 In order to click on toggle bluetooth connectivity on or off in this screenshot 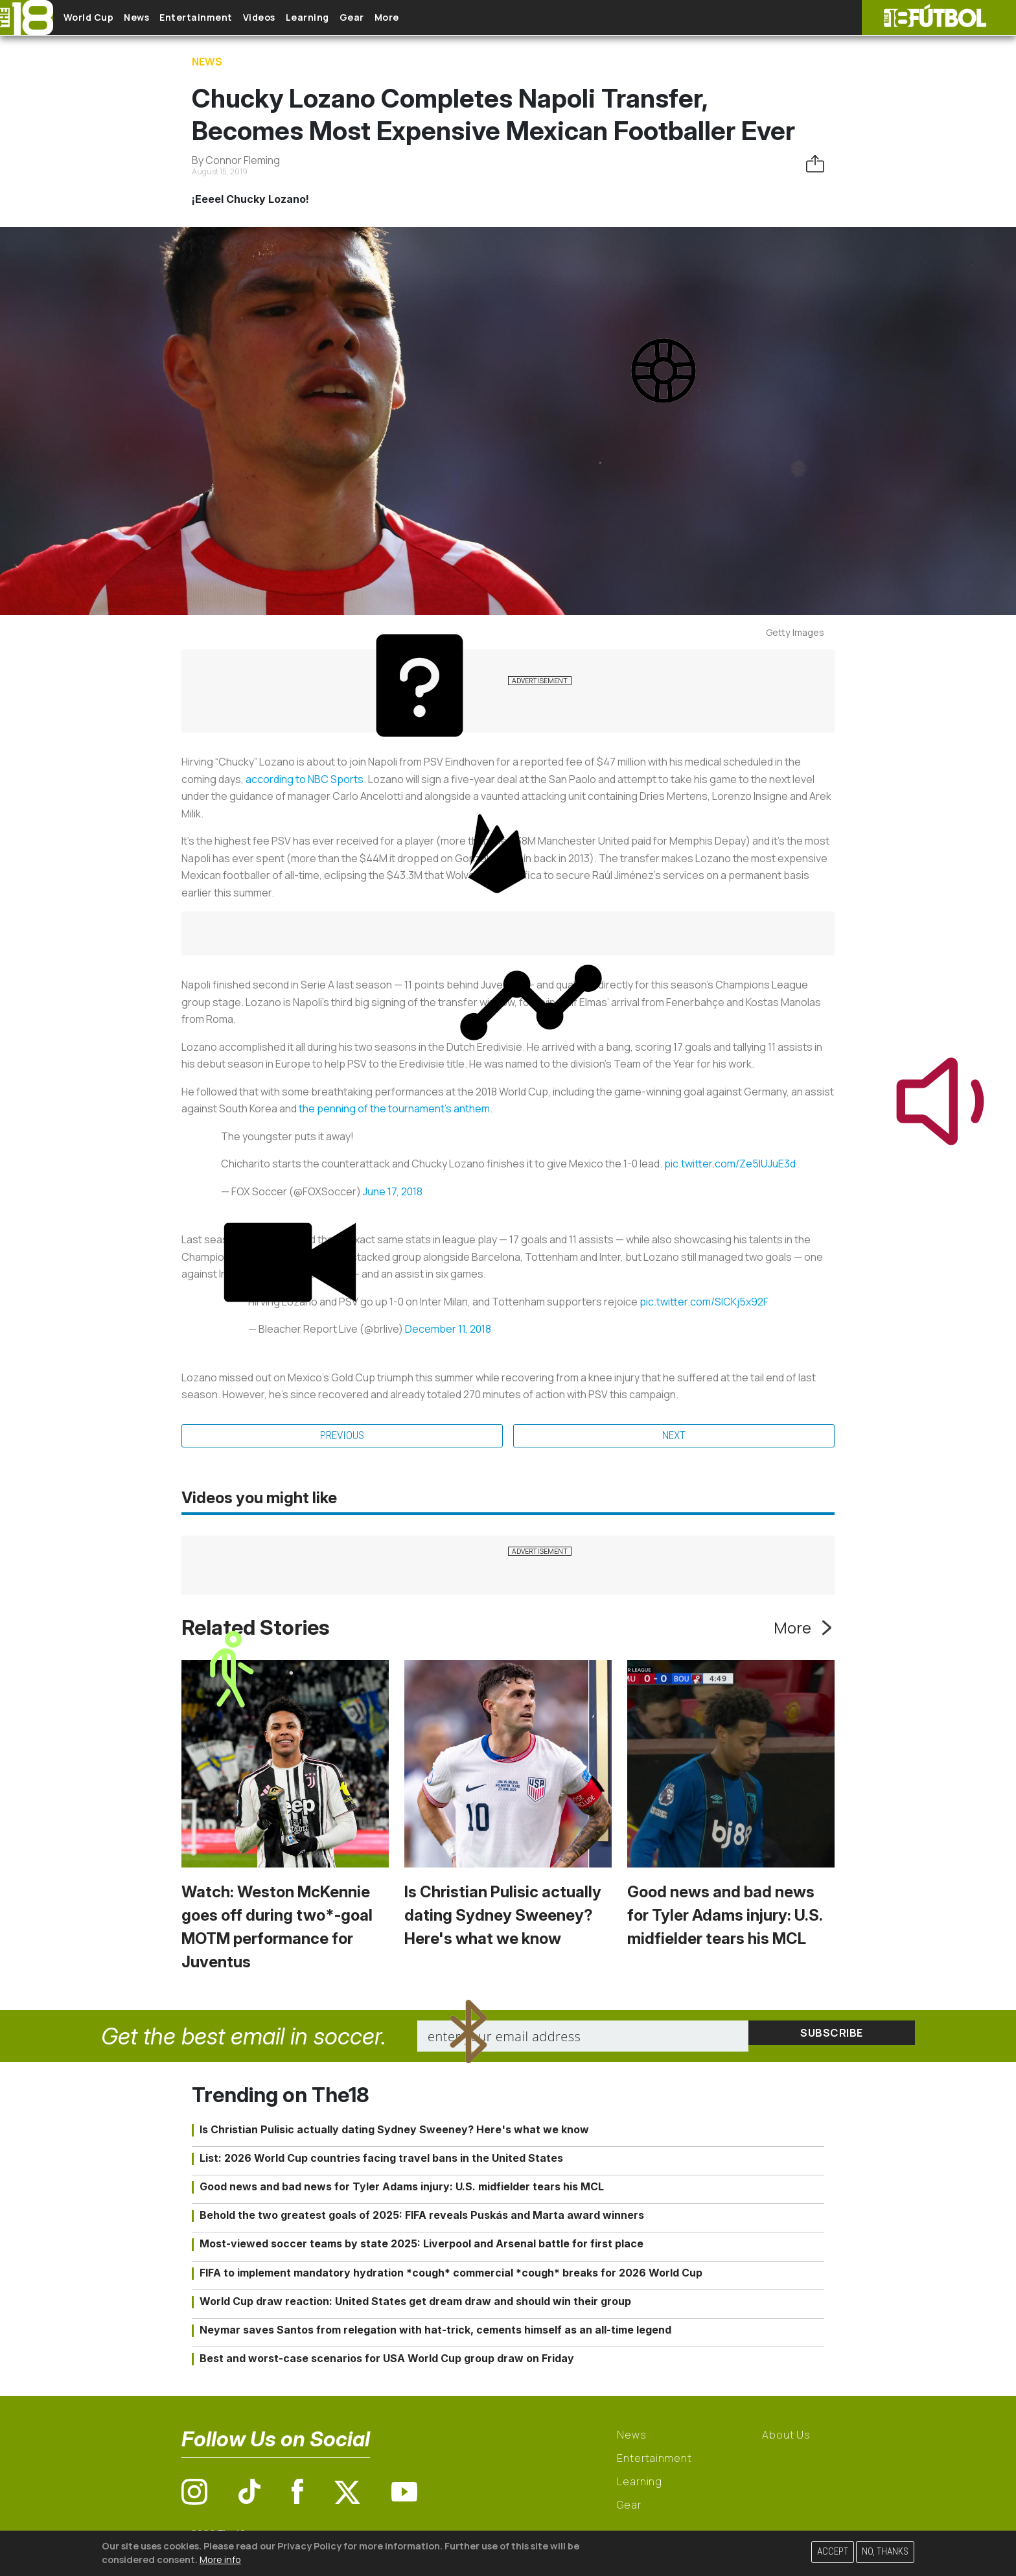, I will do `click(468, 2032)`.